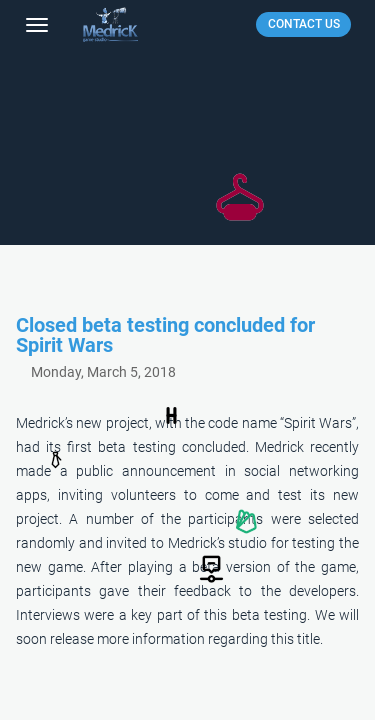 The image size is (375, 720). What do you see at coordinates (55, 459) in the screenshot?
I see `view formal dress code requirements` at bounding box center [55, 459].